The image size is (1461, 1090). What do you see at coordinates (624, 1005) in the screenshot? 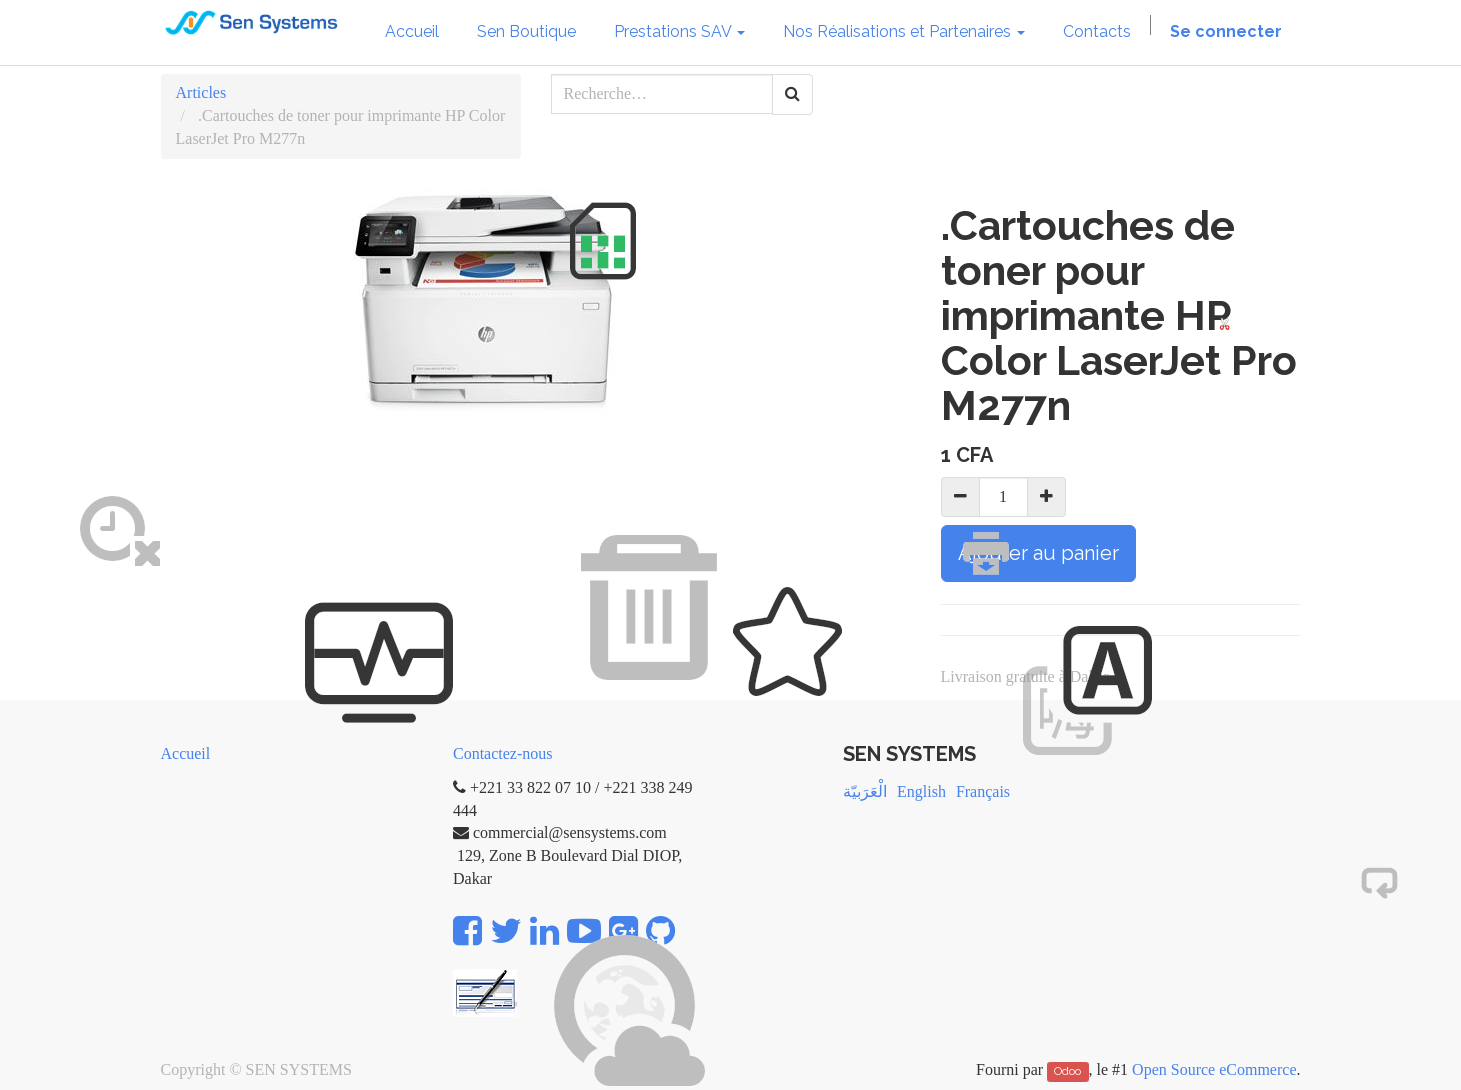
I see `indicates partly cloudy night weather conditions` at bounding box center [624, 1005].